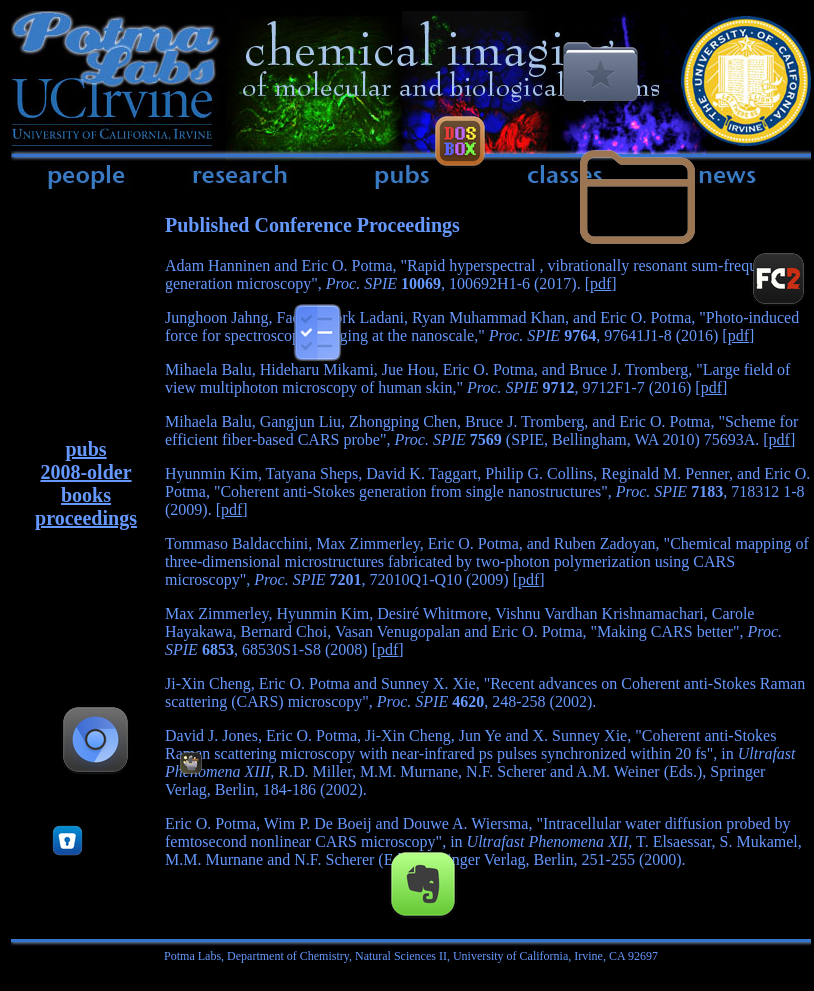 This screenshot has height=991, width=814. I want to click on launch dosbox-x emulator, so click(460, 141).